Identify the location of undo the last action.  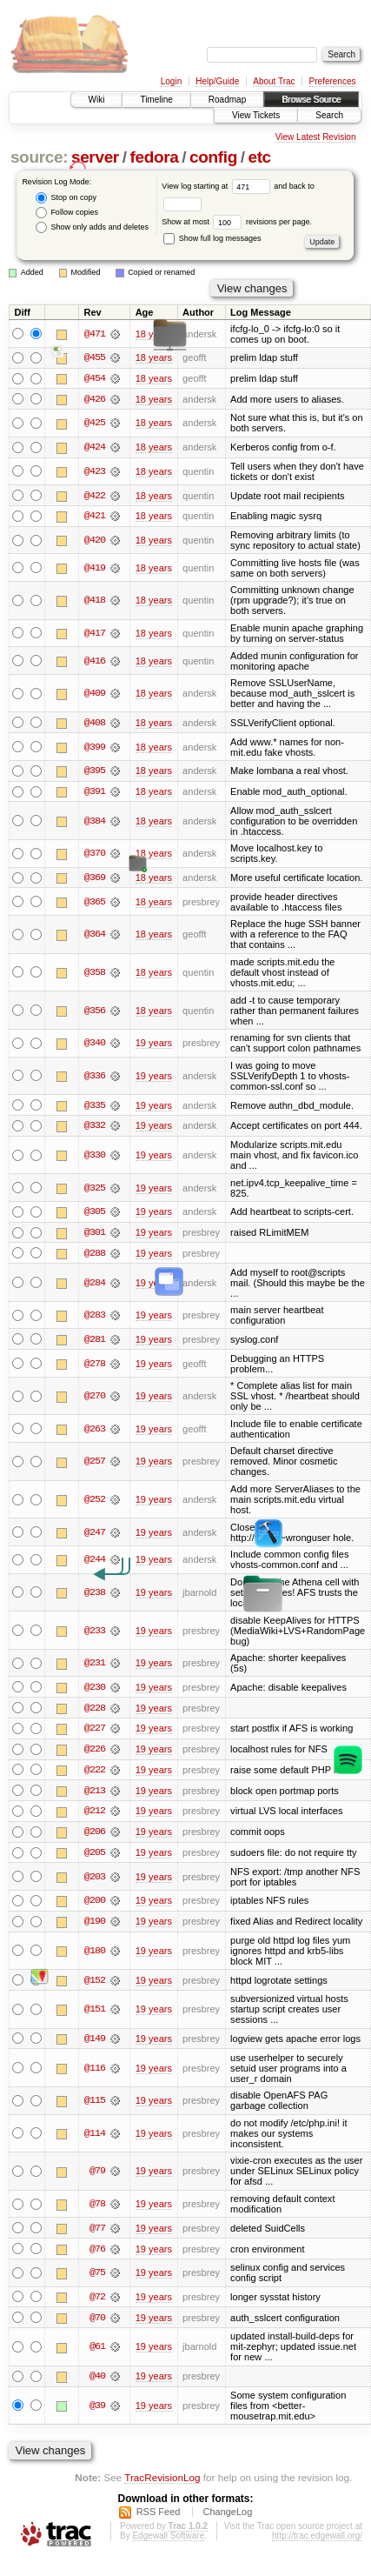
(78, 165).